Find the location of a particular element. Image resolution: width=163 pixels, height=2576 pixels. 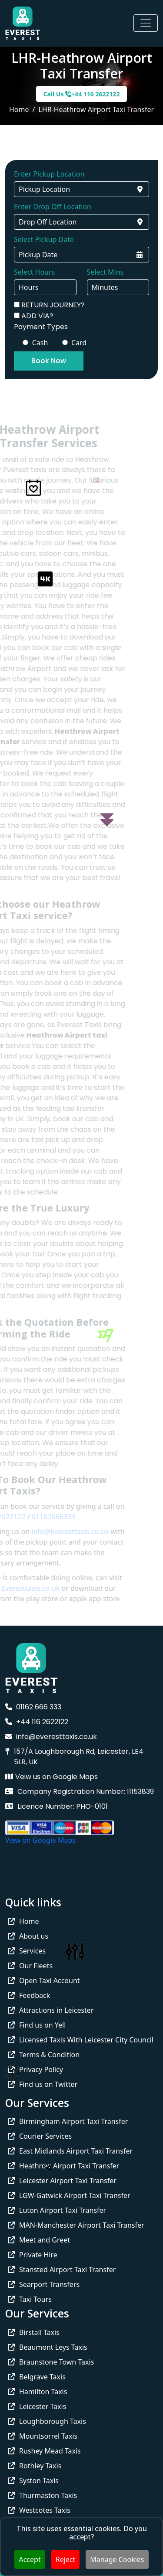

switch to high-definition video quality is located at coordinates (96, 480).